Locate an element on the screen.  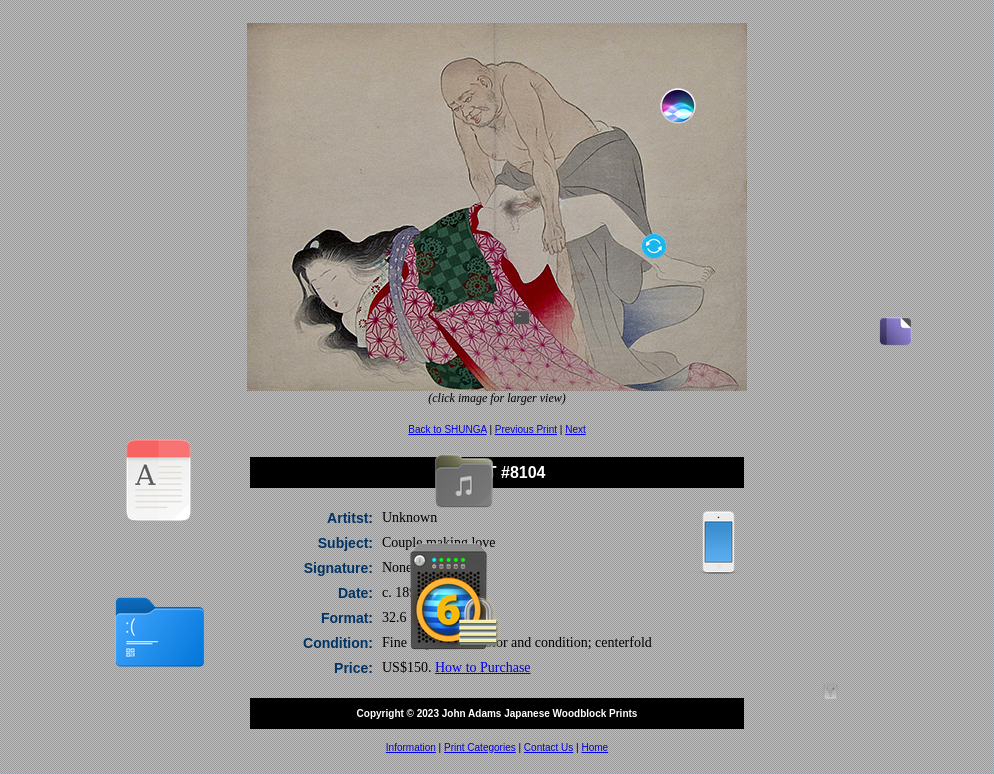
access firewire external hard drive is located at coordinates (830, 691).